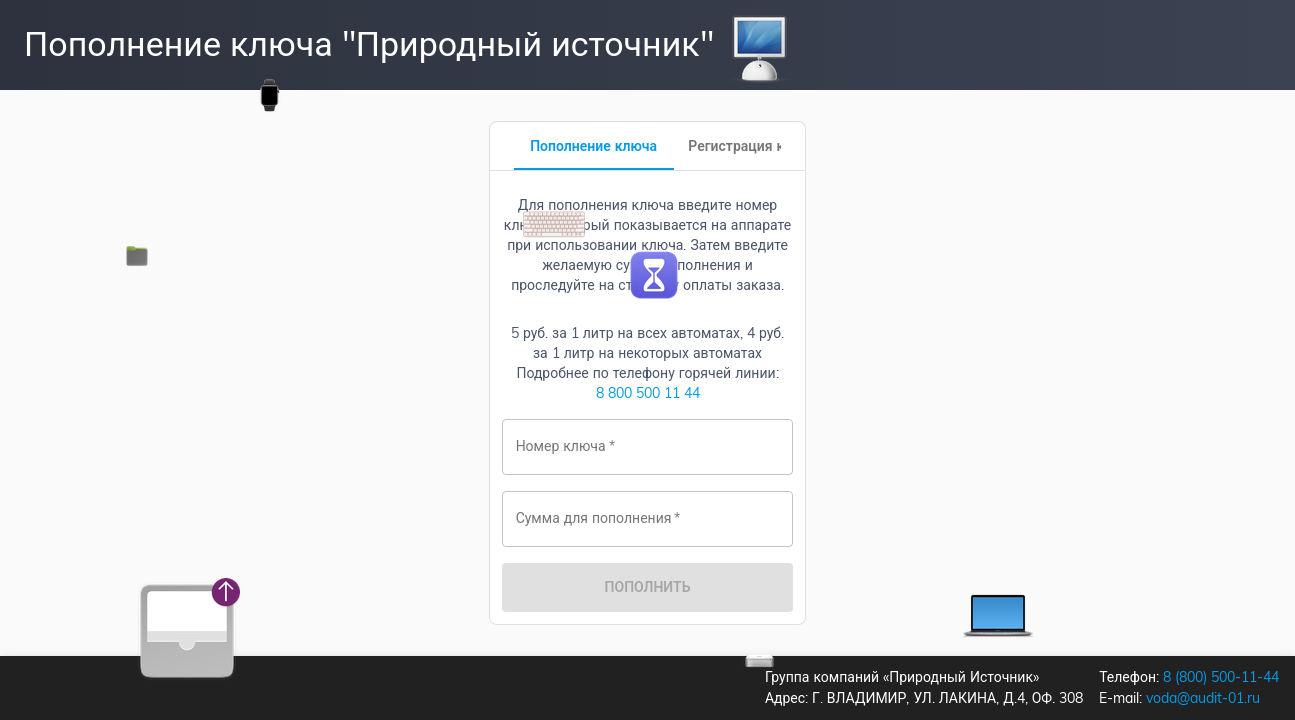 This screenshot has height=720, width=1295. Describe the element at coordinates (137, 256) in the screenshot. I see `open file folder` at that location.